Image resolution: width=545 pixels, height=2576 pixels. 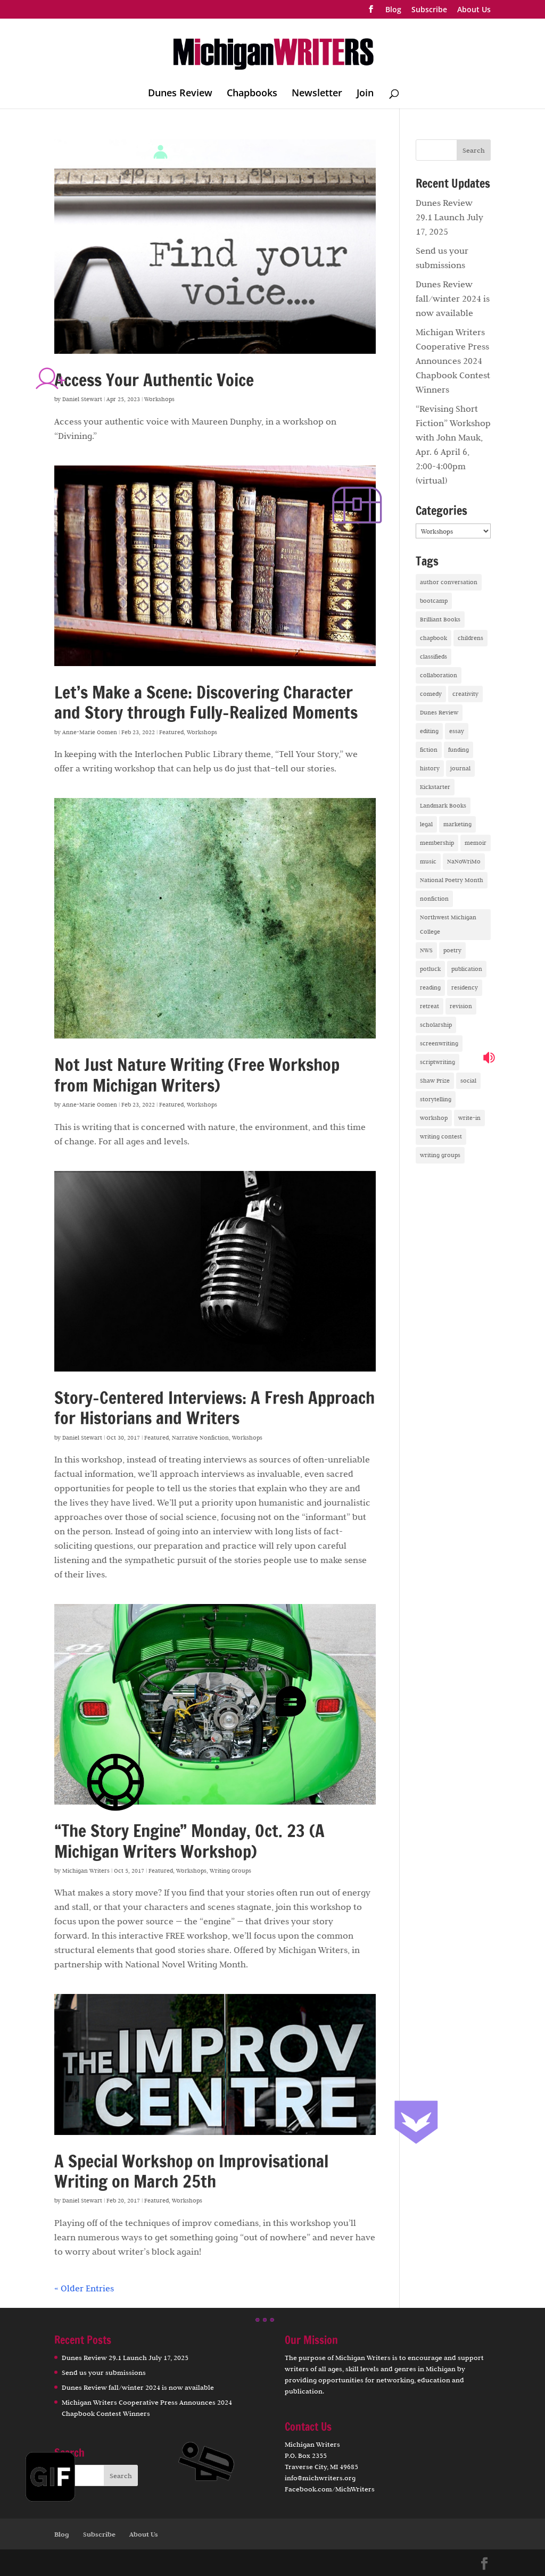 I want to click on join a voice channel, so click(x=489, y=1058).